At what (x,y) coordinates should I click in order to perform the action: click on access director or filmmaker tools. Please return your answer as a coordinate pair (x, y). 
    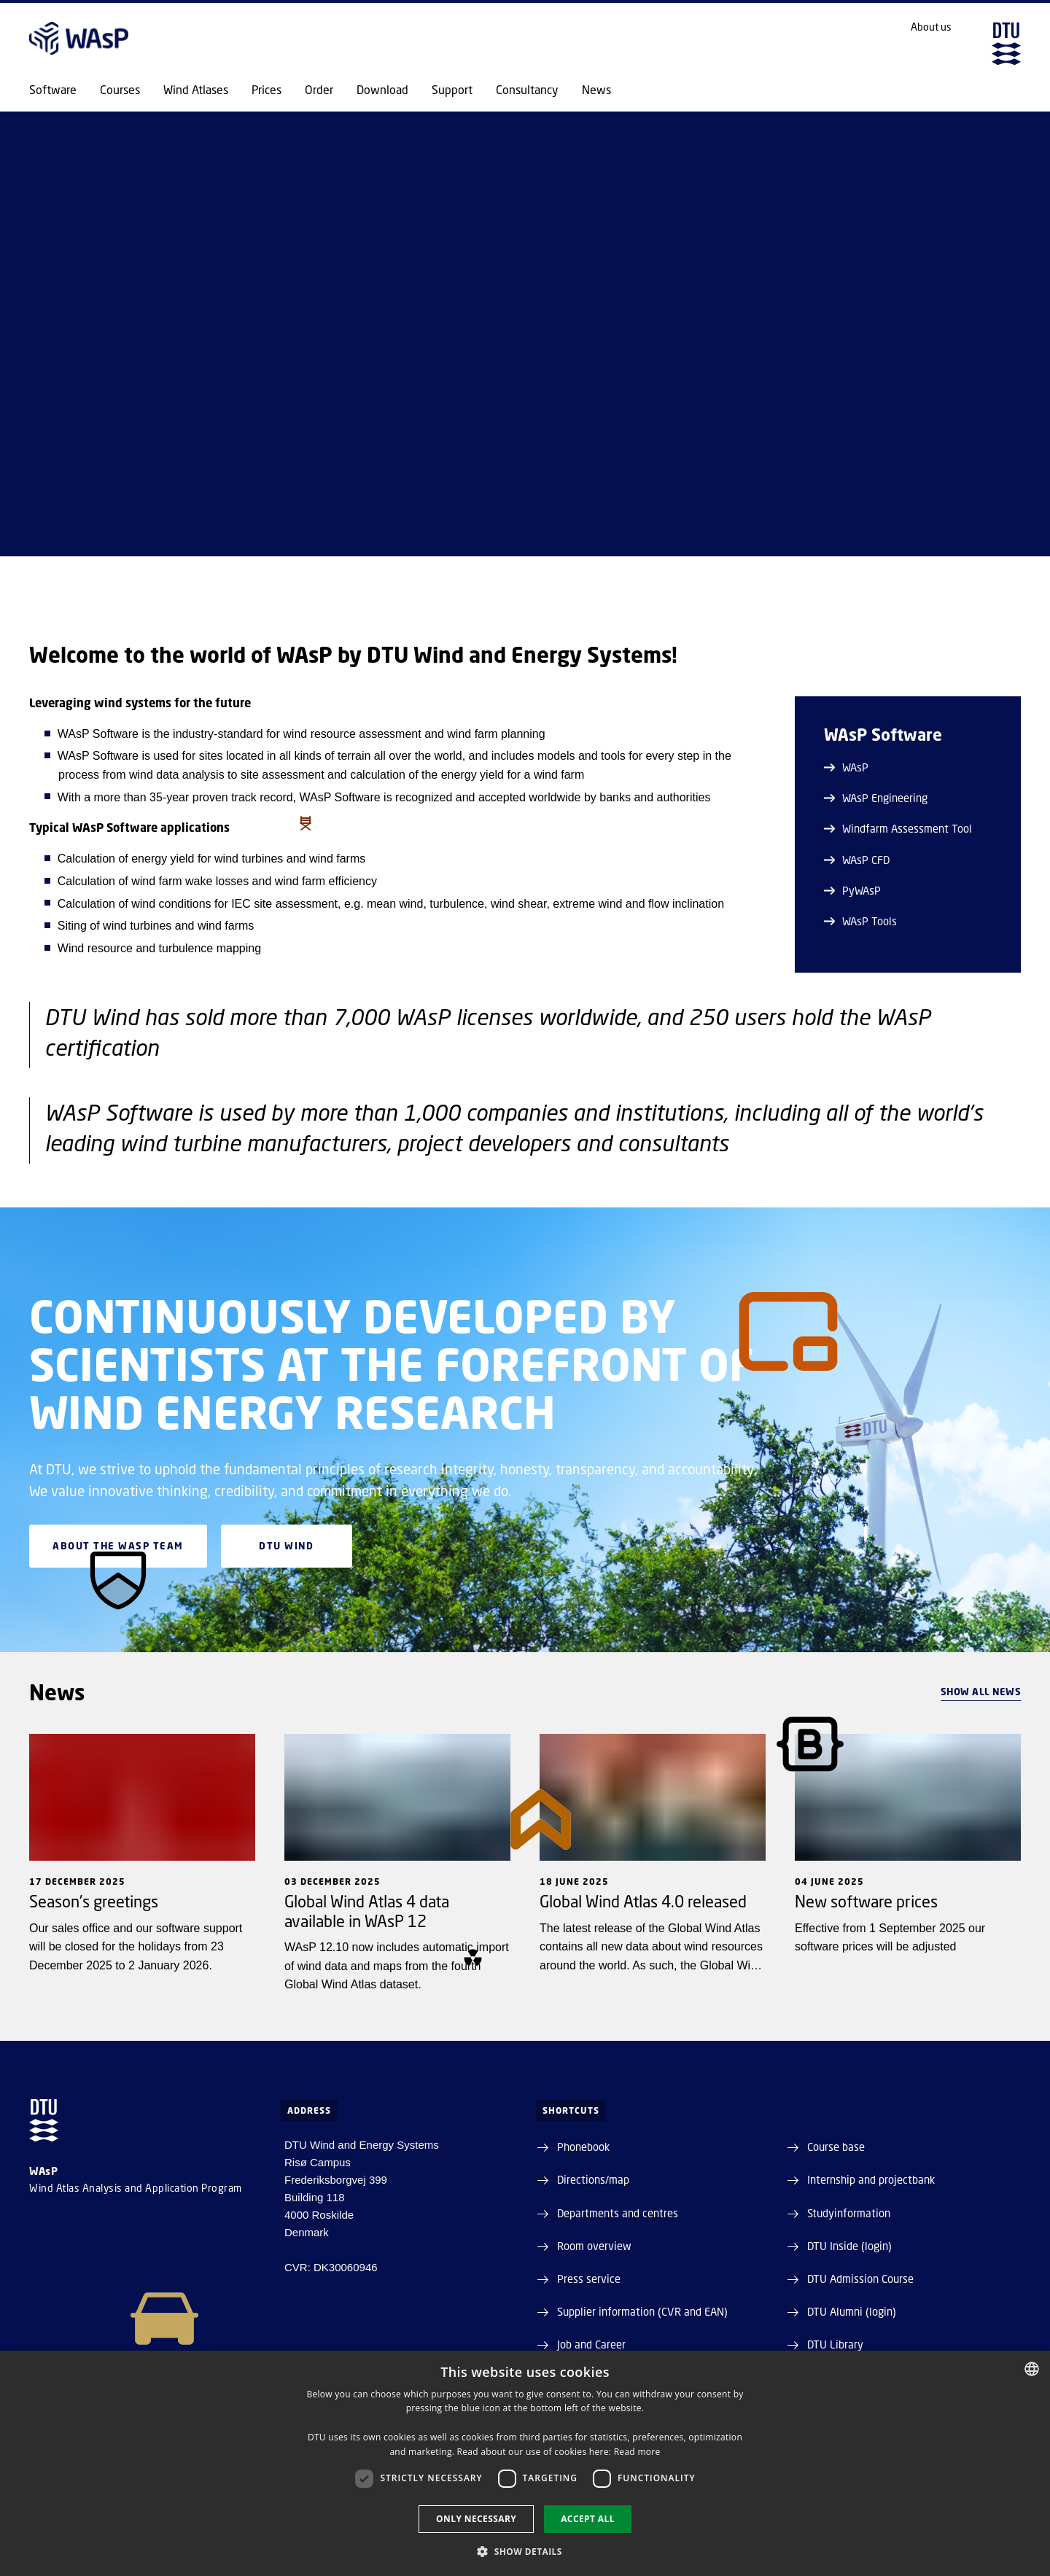
    Looking at the image, I should click on (306, 823).